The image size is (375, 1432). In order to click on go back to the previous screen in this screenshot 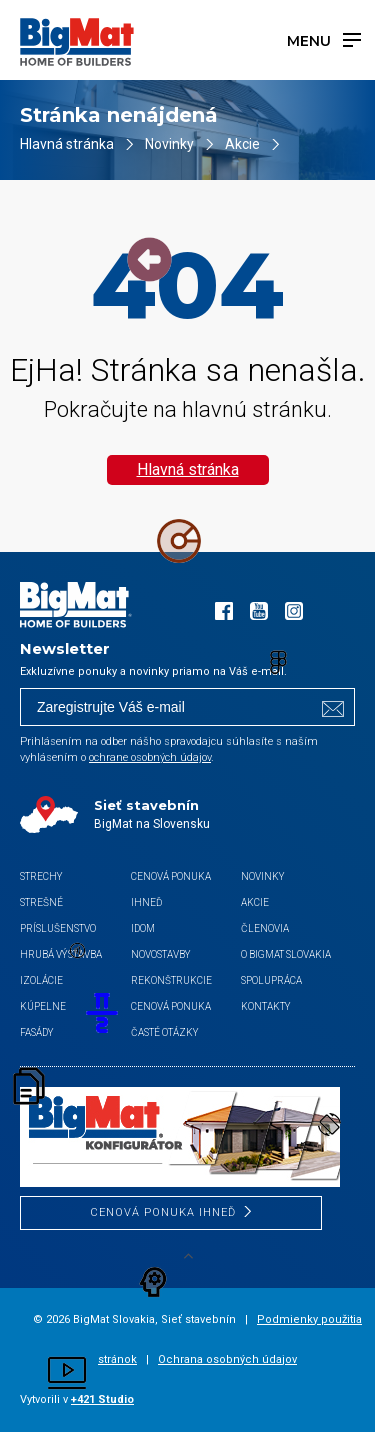, I will do `click(149, 259)`.